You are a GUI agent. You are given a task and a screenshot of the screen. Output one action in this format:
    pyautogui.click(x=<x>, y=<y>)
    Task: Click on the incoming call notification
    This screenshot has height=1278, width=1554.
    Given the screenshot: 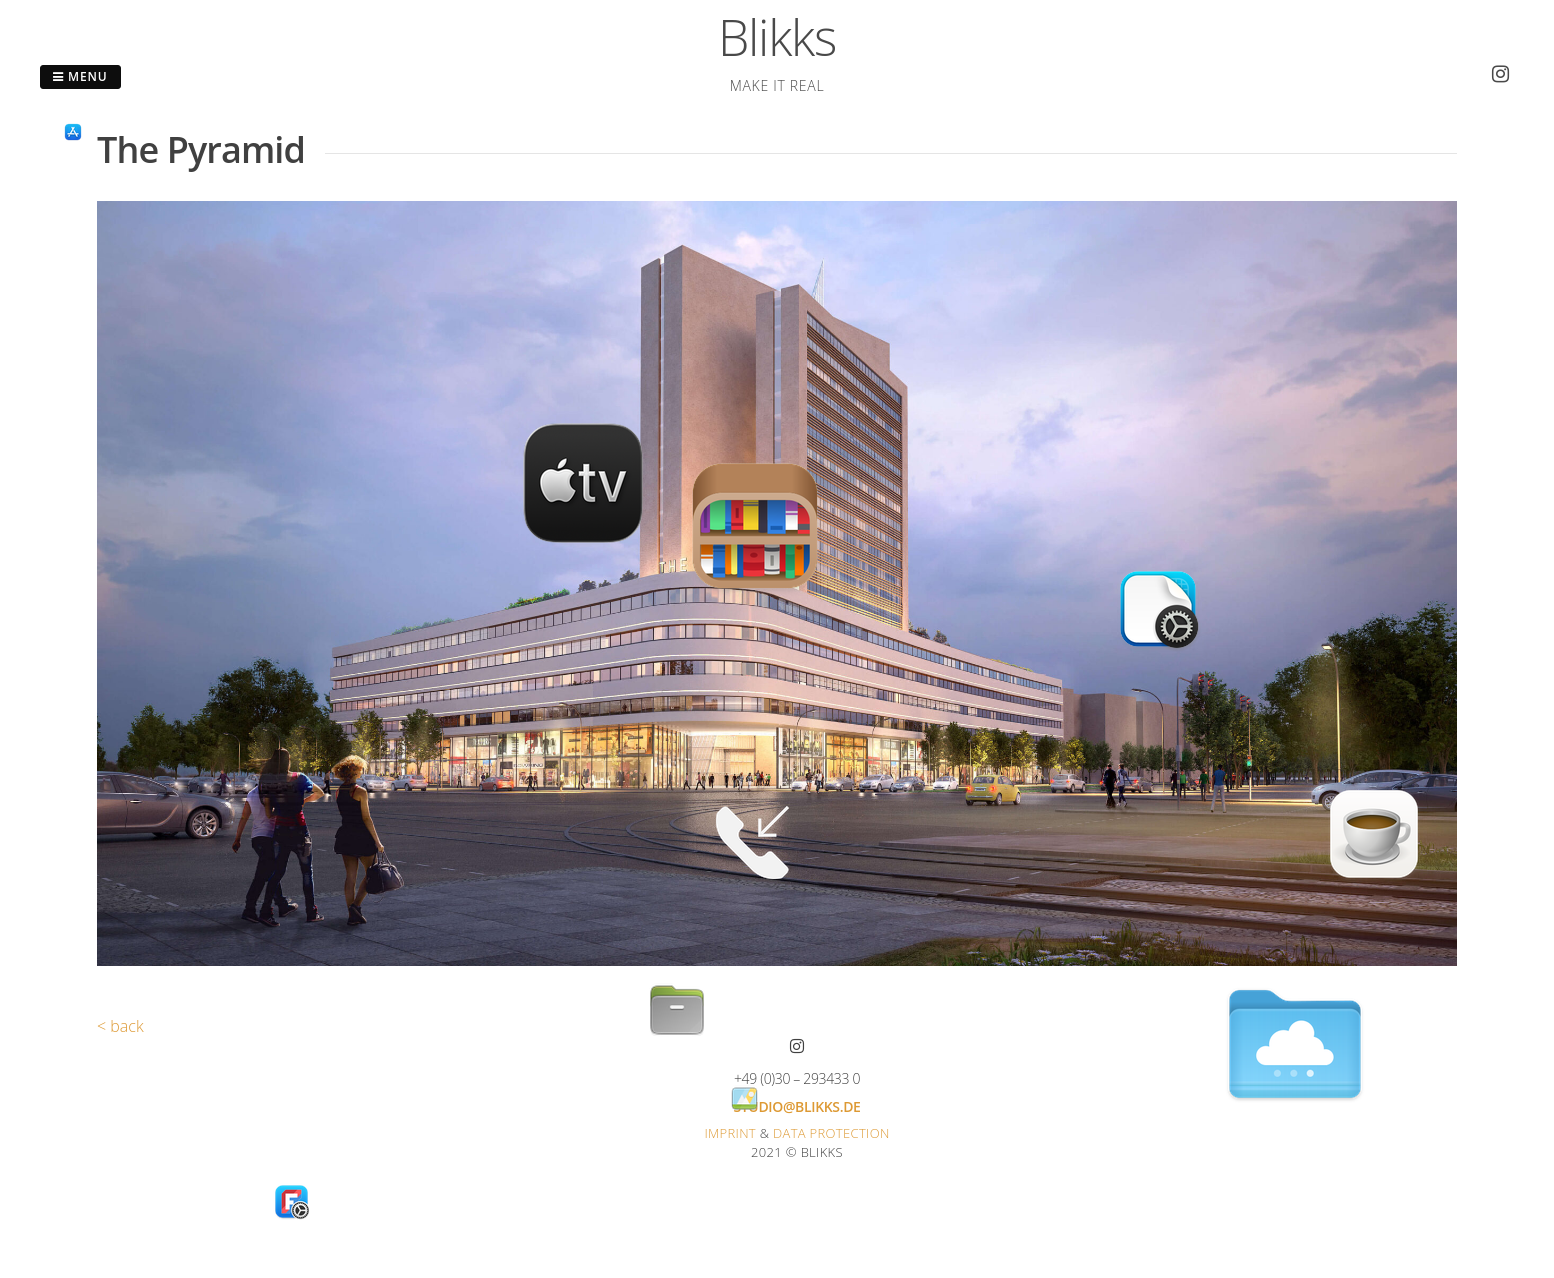 What is the action you would take?
    pyautogui.click(x=752, y=842)
    